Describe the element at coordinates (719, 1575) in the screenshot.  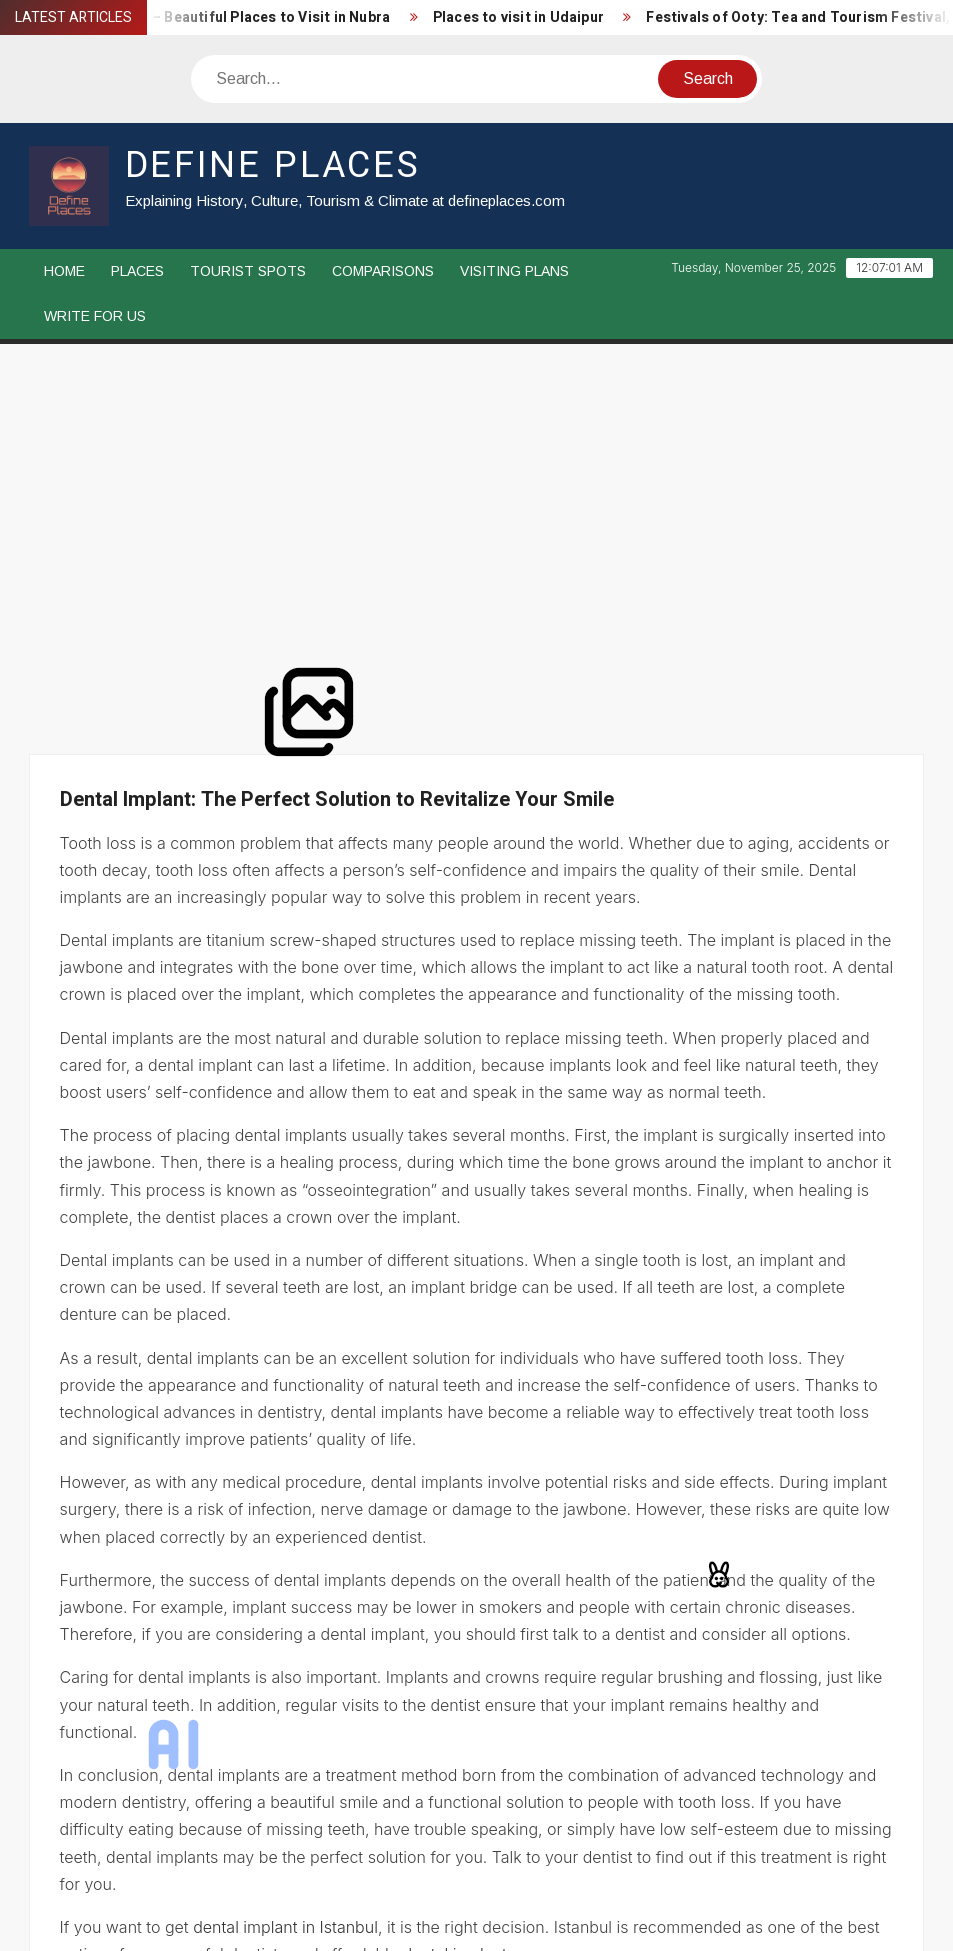
I see `access pet or animal-related features` at that location.